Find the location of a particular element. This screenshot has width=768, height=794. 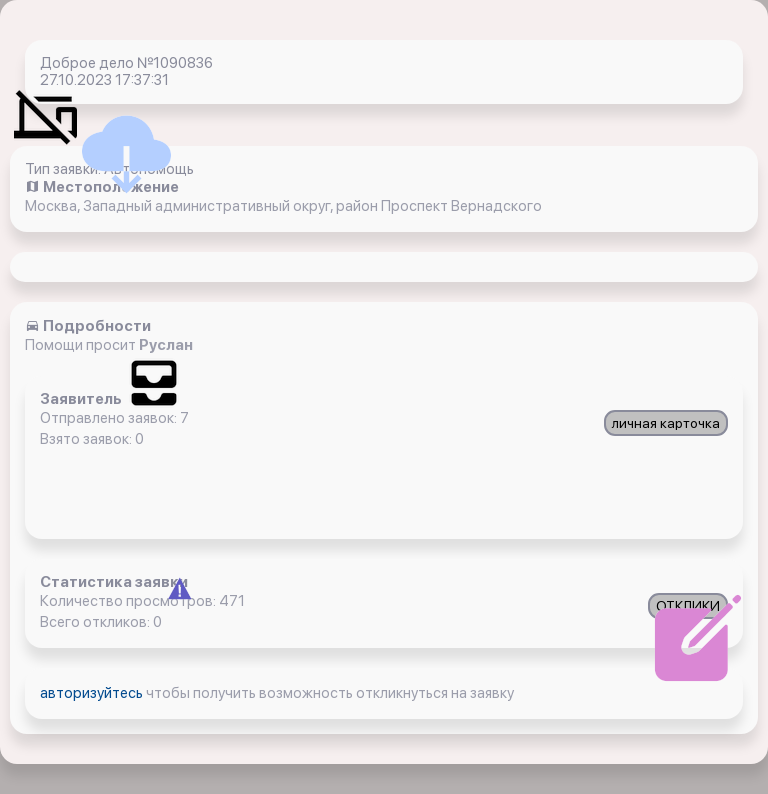

device connection unavailable or disabled is located at coordinates (45, 117).